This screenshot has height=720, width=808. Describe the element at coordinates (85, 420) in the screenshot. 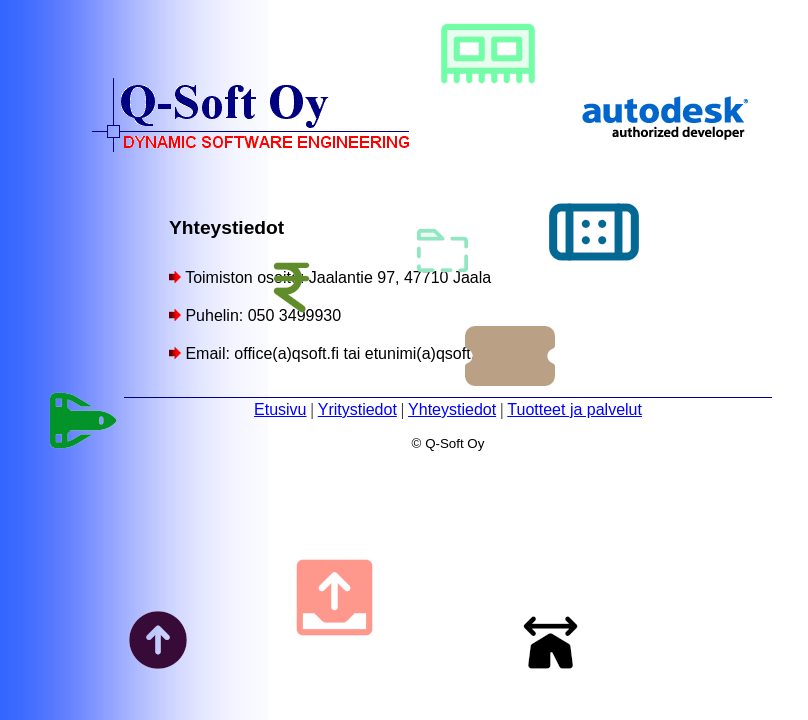

I see `launch or deploy an application` at that location.